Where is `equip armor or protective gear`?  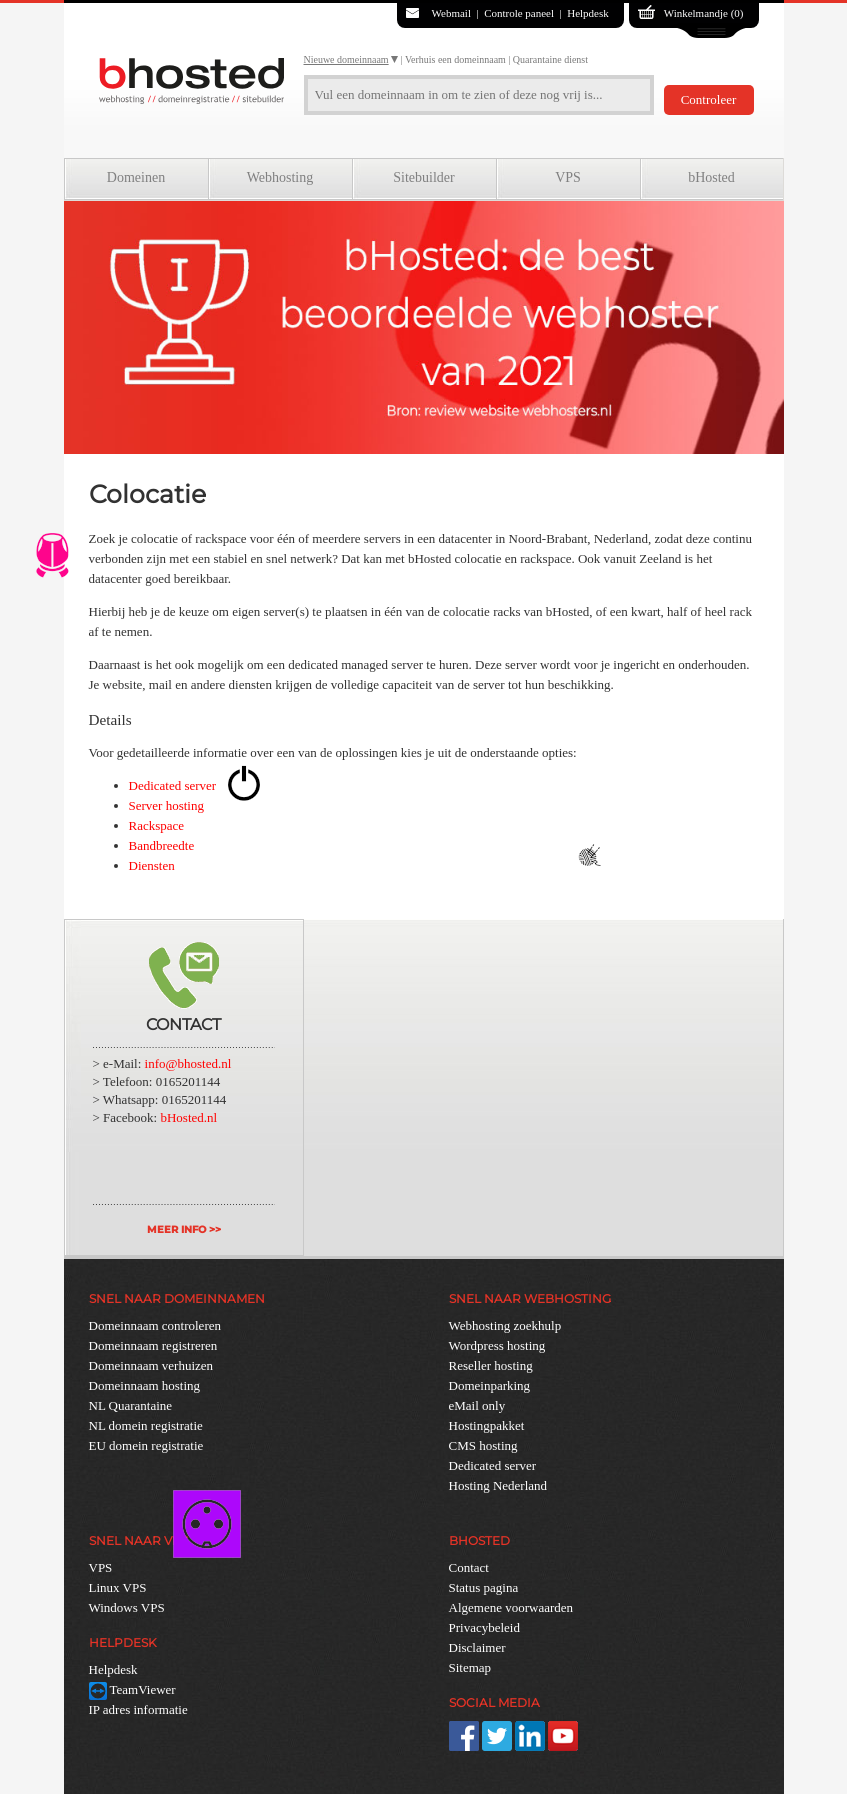
equip armor or protective gear is located at coordinates (52, 555).